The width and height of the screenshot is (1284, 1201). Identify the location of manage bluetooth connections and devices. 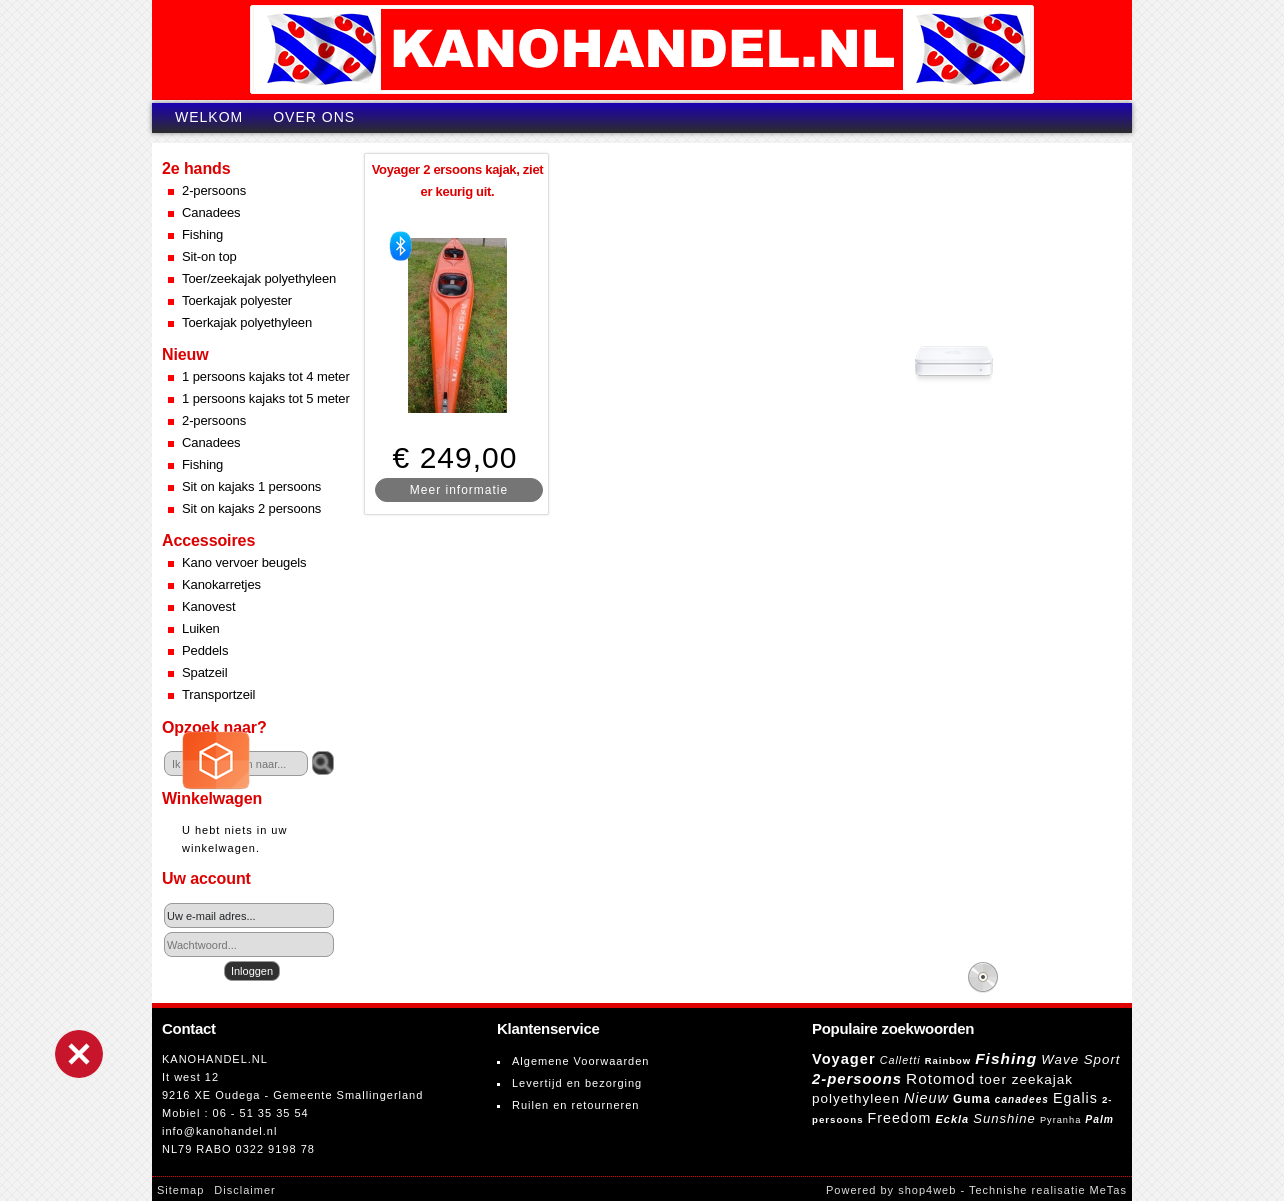
(401, 246).